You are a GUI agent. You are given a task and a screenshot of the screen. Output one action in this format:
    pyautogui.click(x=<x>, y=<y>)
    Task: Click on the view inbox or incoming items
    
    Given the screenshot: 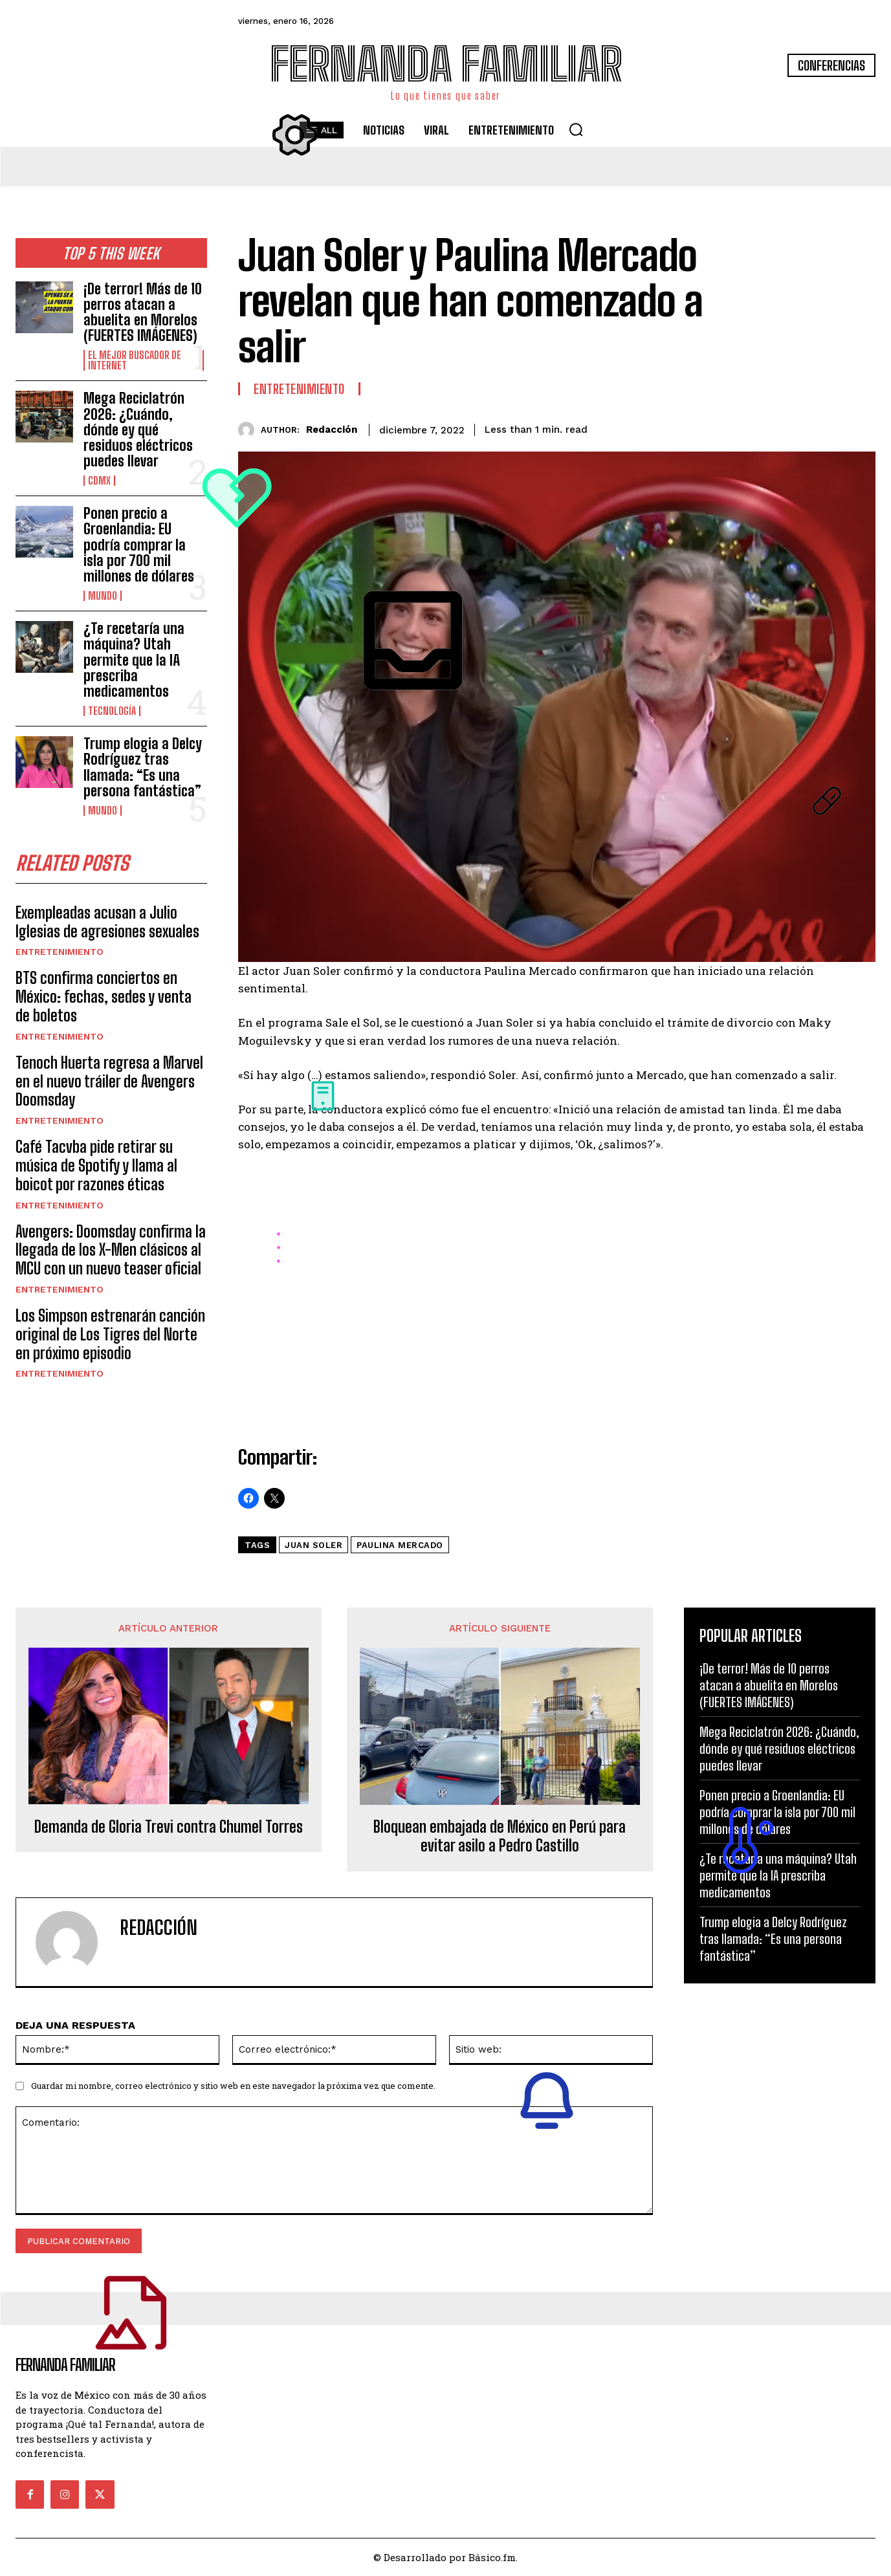 What is the action you would take?
    pyautogui.click(x=413, y=640)
    